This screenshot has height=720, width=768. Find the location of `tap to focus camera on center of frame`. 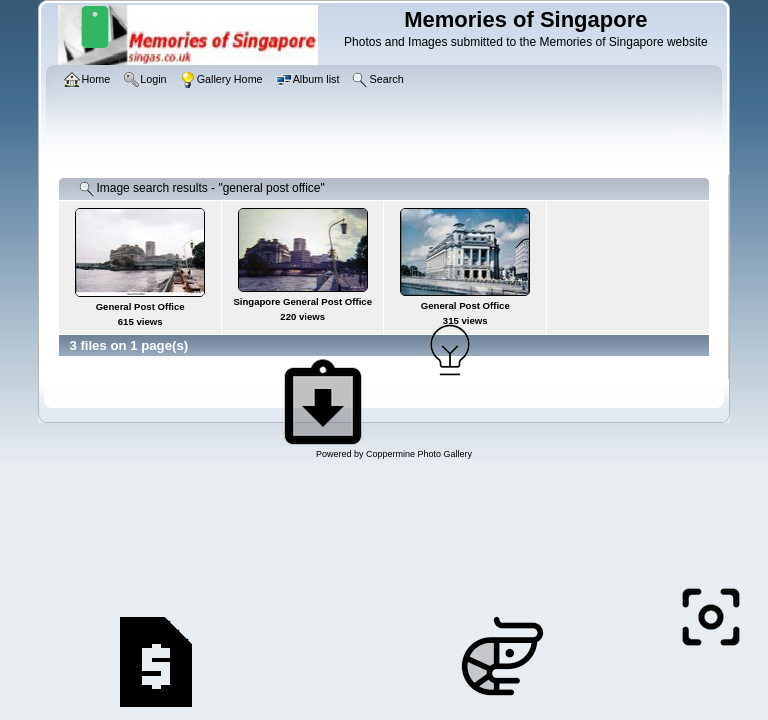

tap to focus camera on center of frame is located at coordinates (711, 617).